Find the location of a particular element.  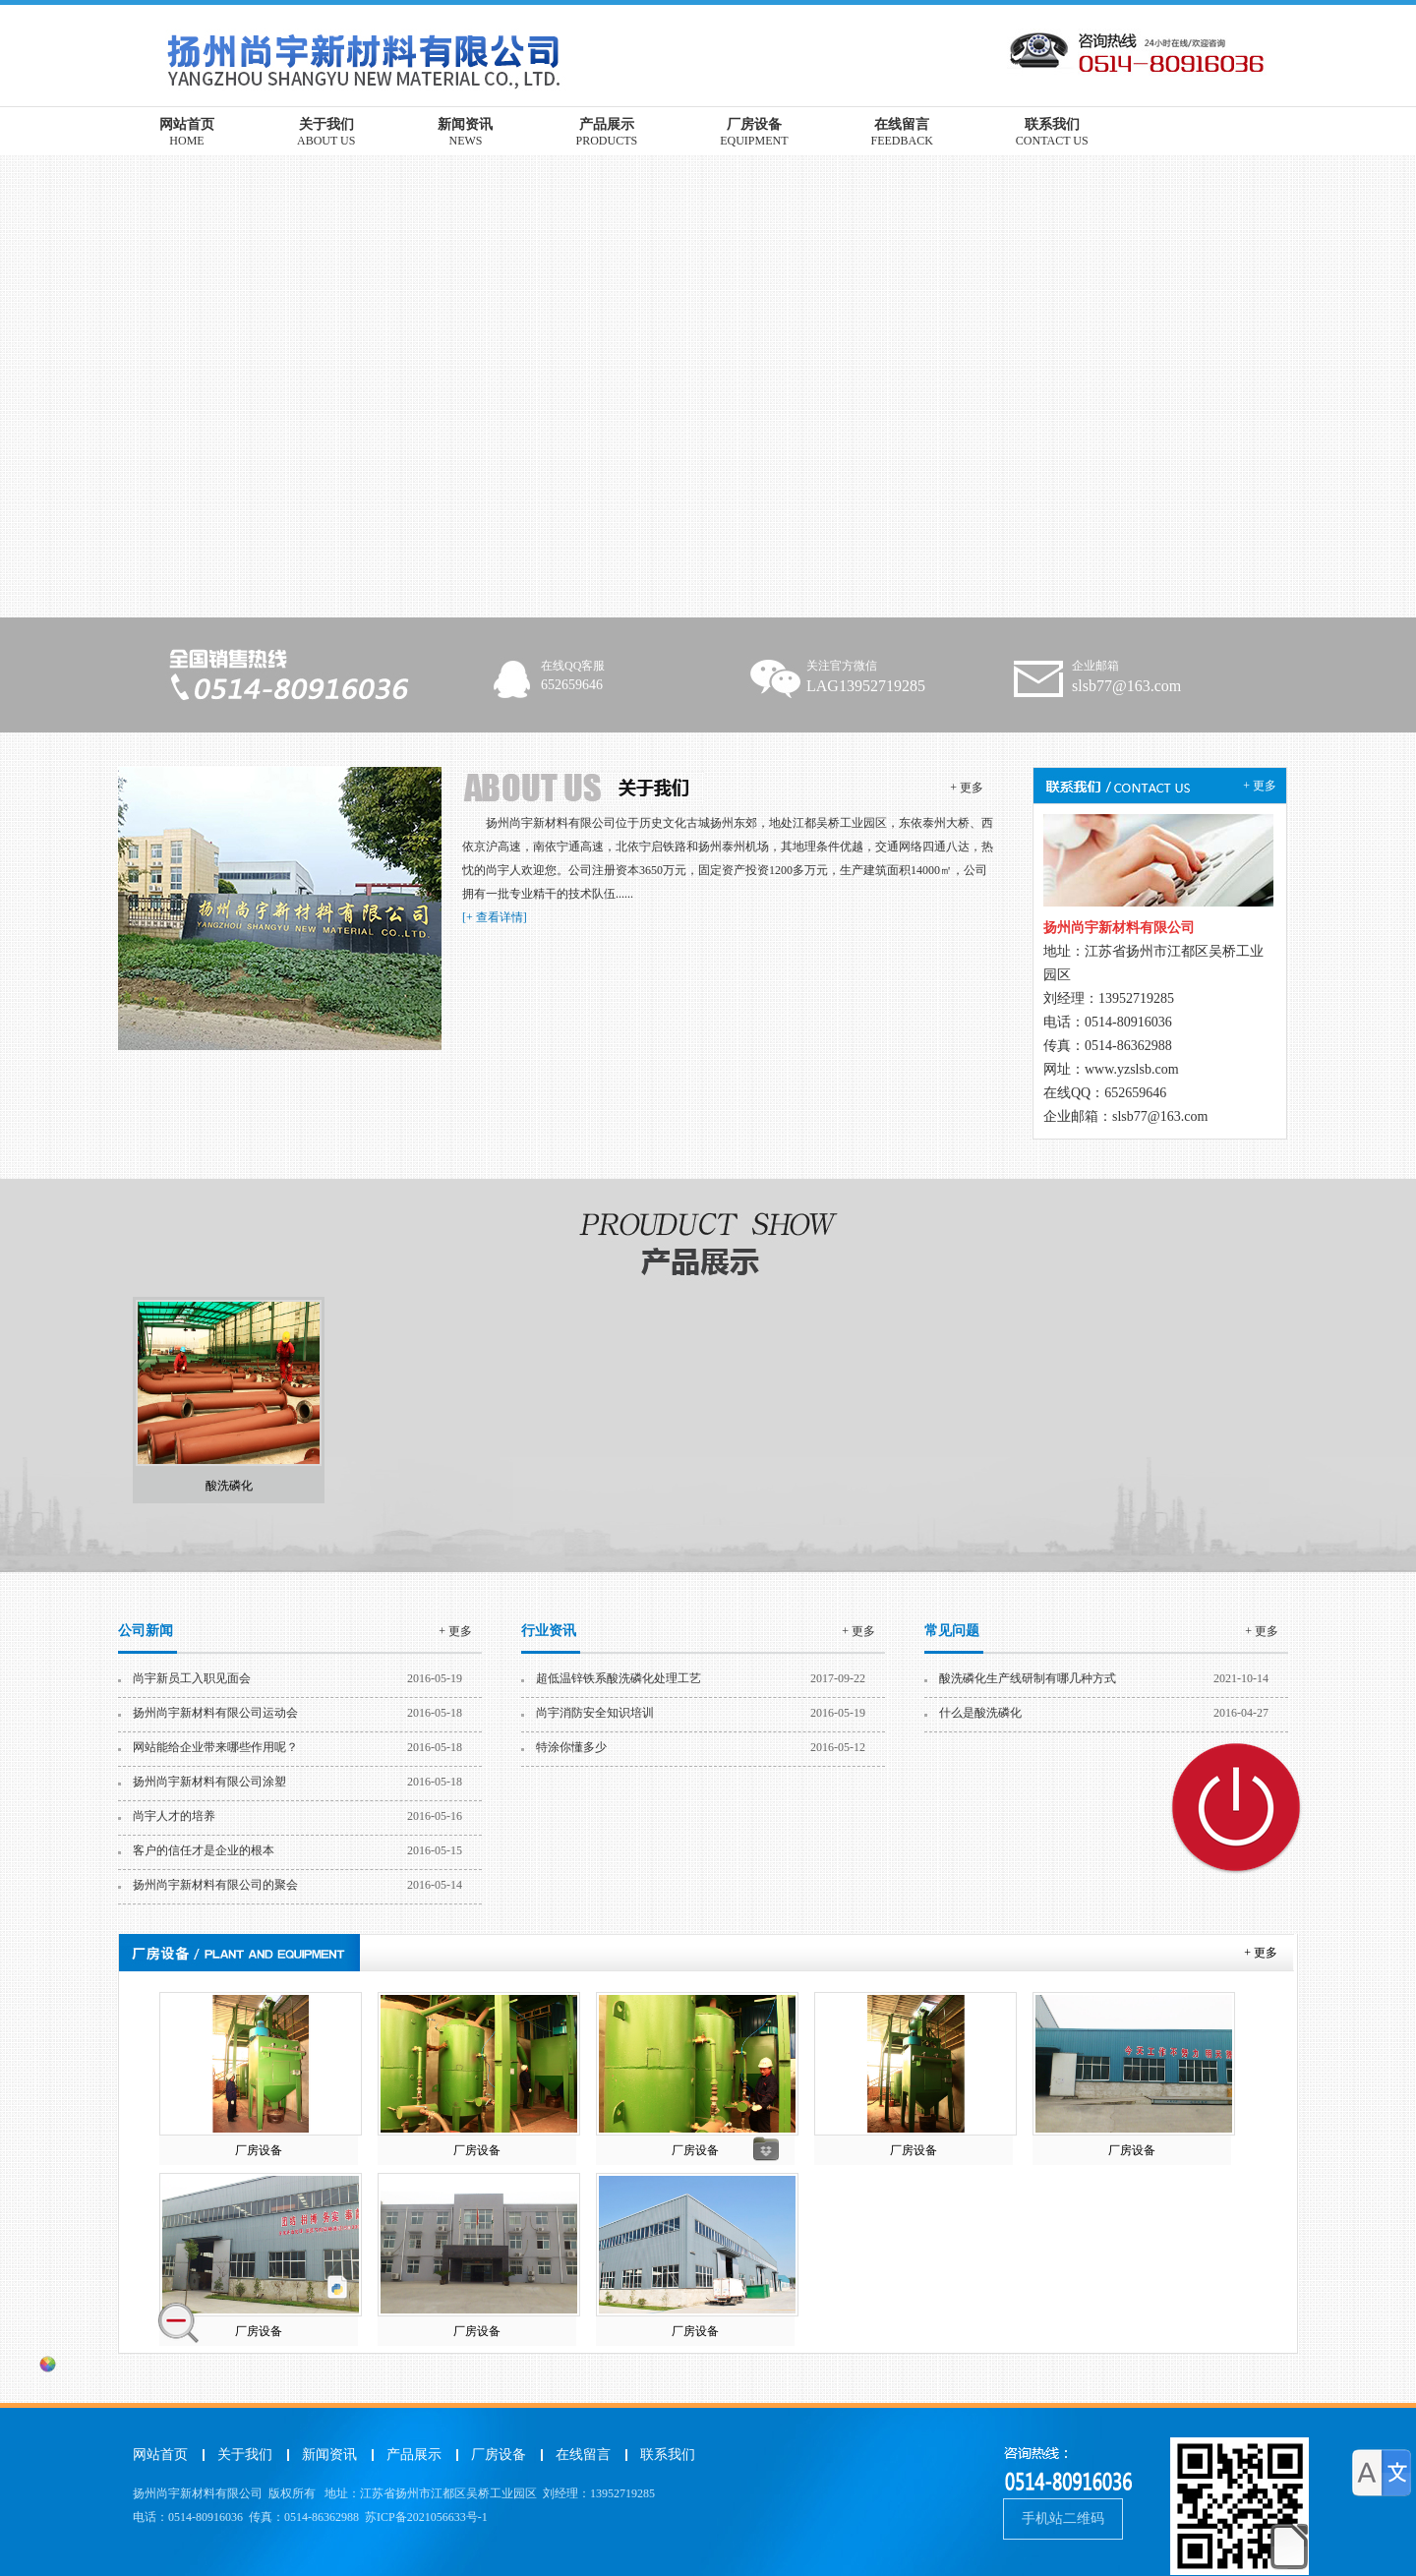

shut down or power off the system is located at coordinates (1236, 1807).